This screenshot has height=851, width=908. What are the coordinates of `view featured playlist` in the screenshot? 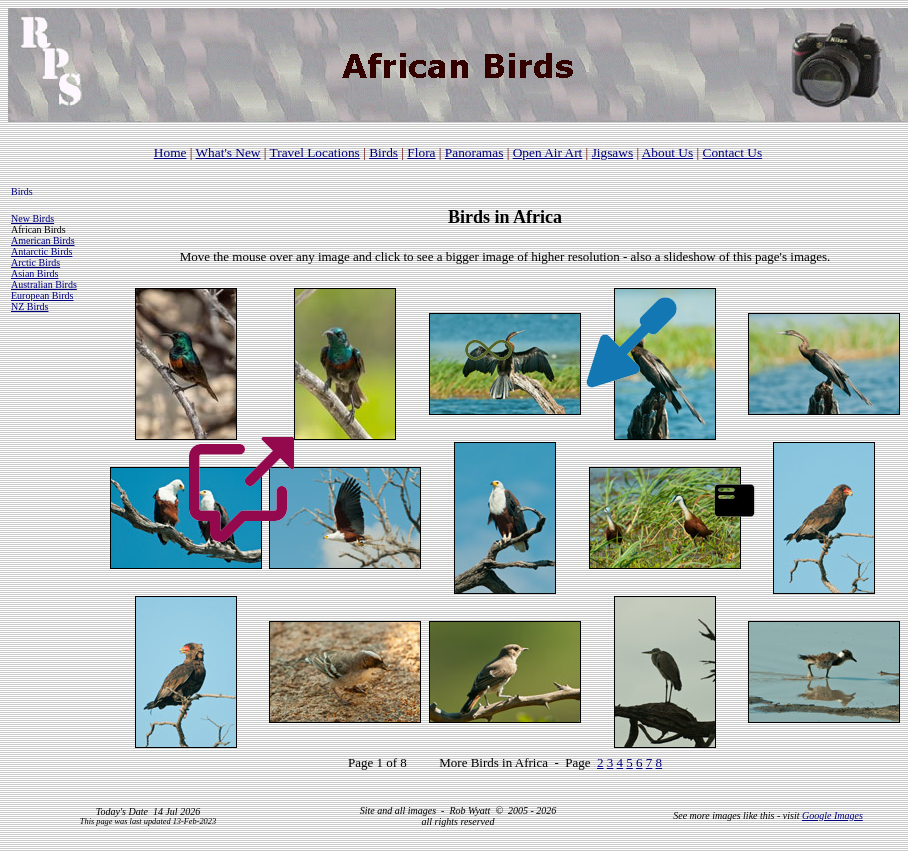 It's located at (734, 500).